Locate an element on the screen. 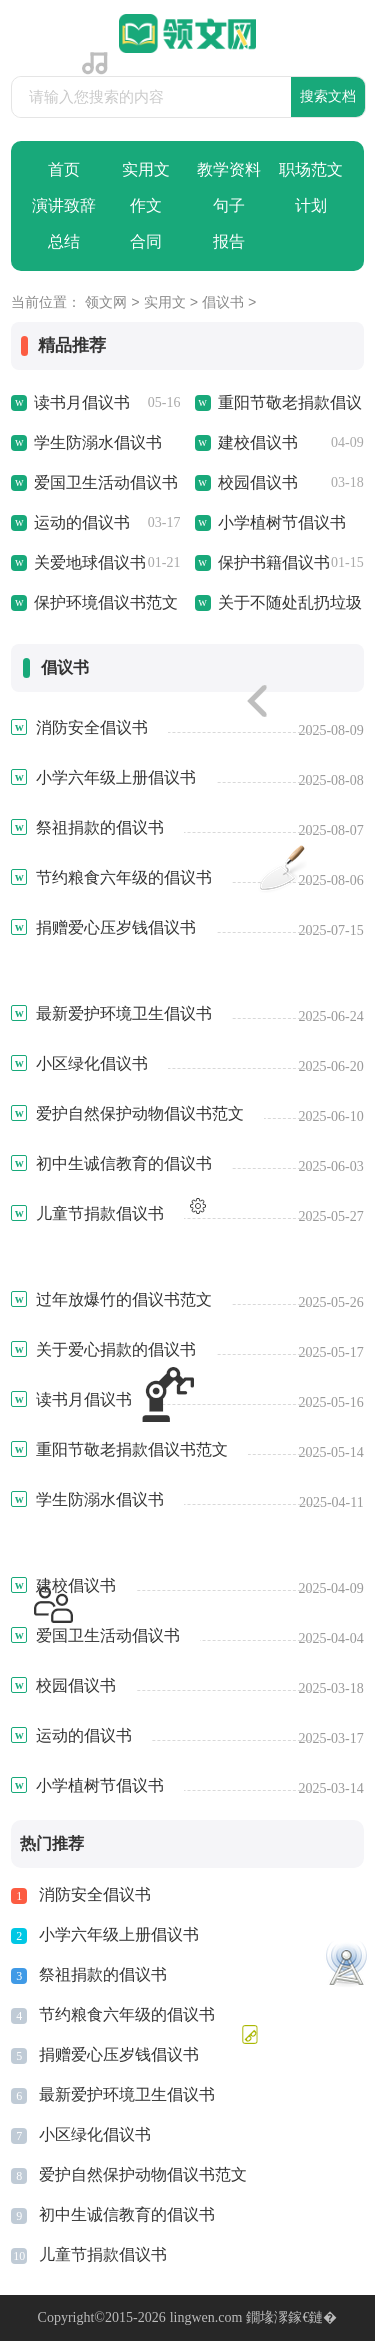 The width and height of the screenshot is (375, 2341). open the documents app is located at coordinates (250, 2034).